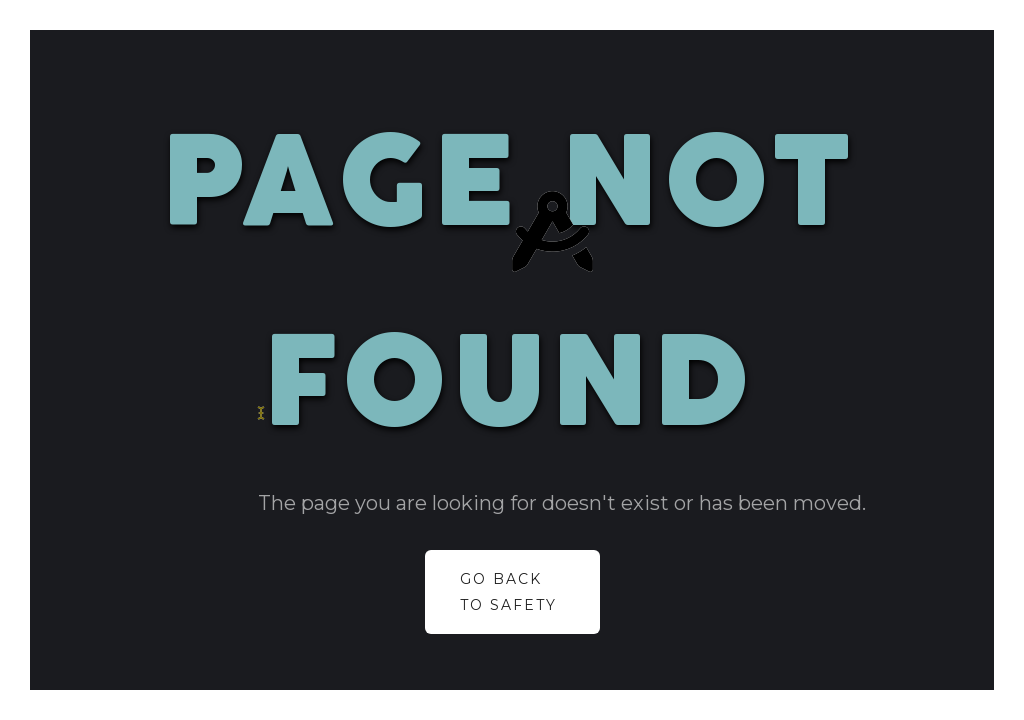  Describe the element at coordinates (552, 231) in the screenshot. I see `access drawing or drafting tools` at that location.